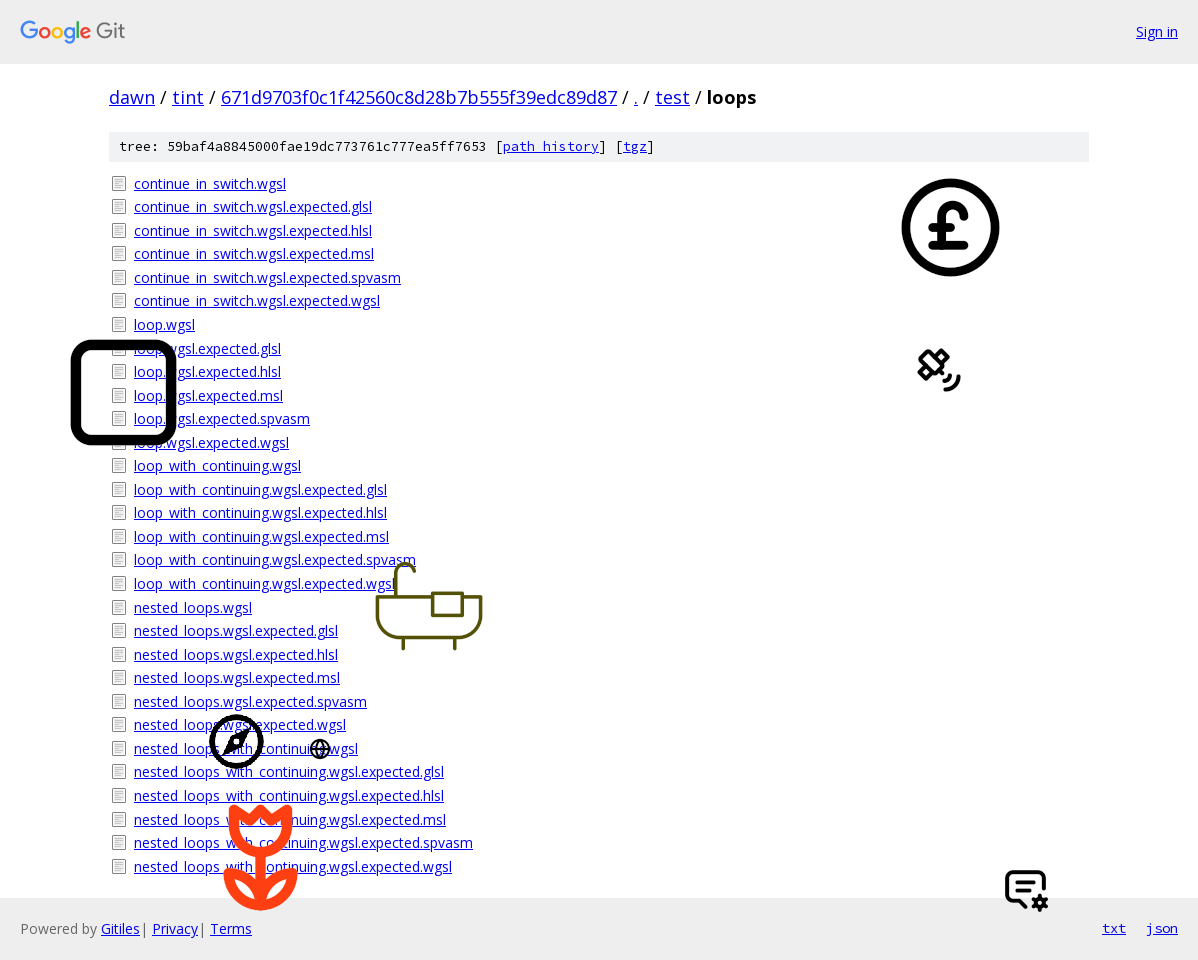 The image size is (1198, 960). I want to click on view bathroom amenities, so click(429, 608).